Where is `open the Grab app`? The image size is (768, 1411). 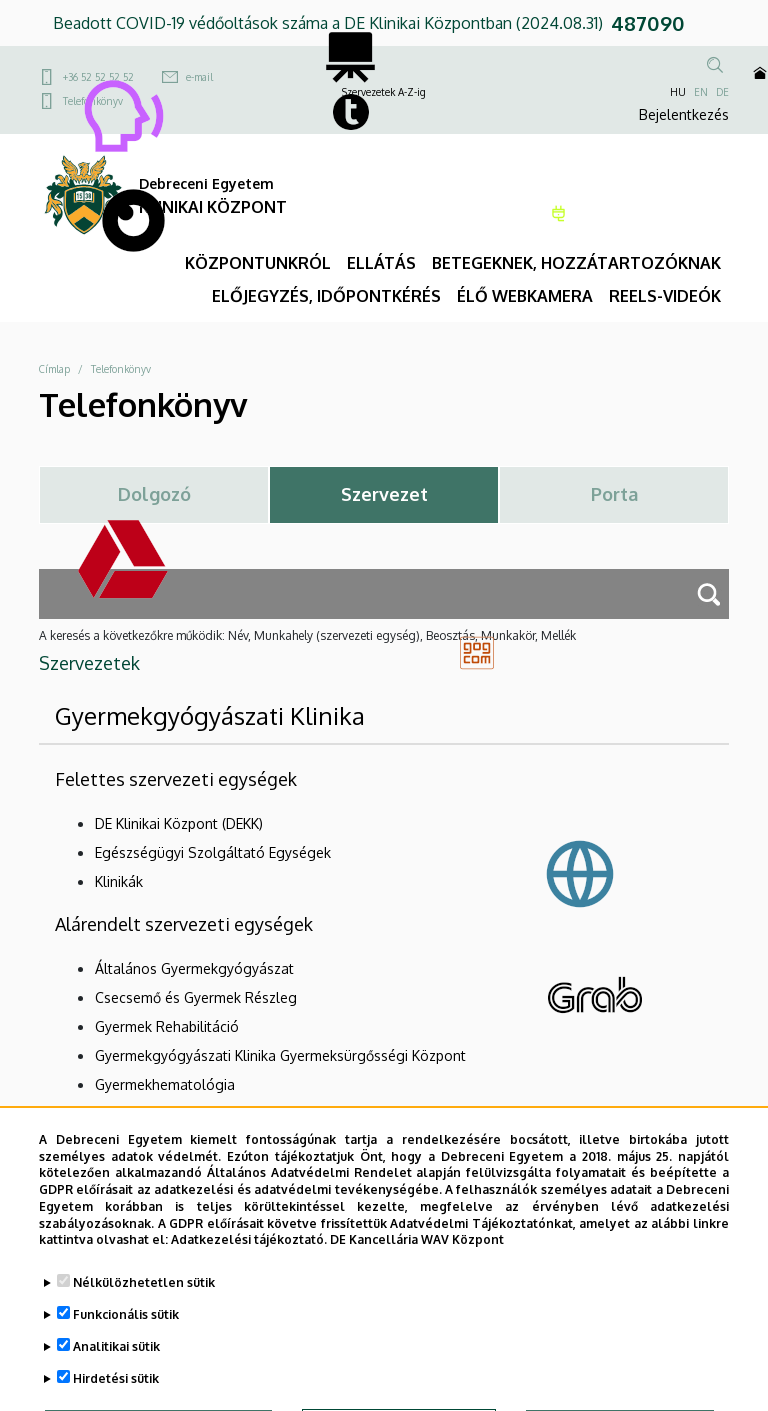
open the Grab app is located at coordinates (595, 995).